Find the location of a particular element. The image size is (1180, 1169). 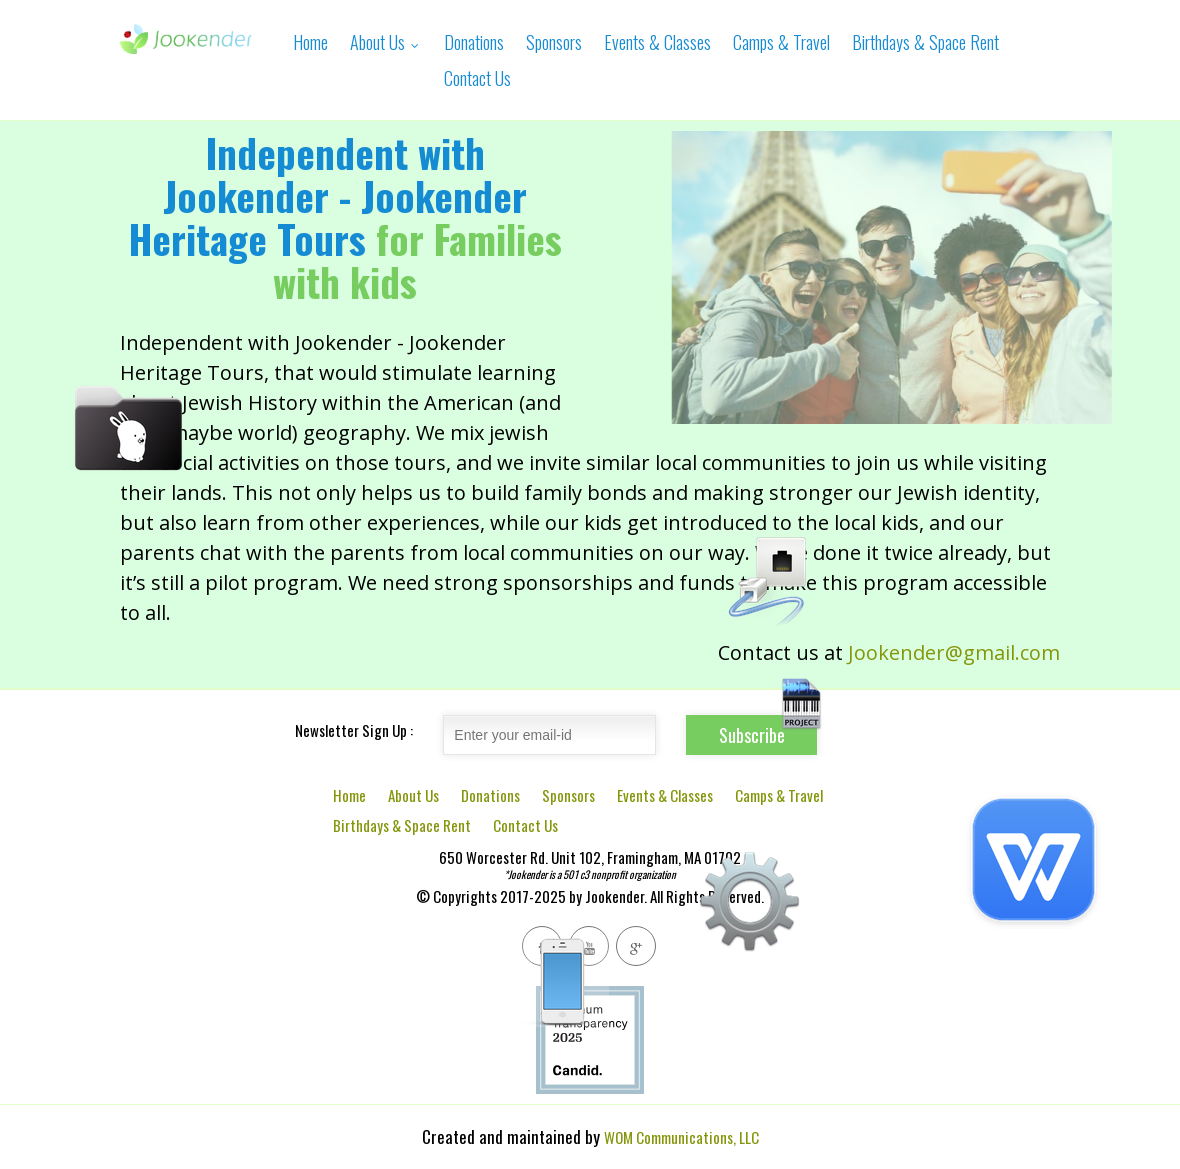

connect or sync a white iPhone device is located at coordinates (562, 980).